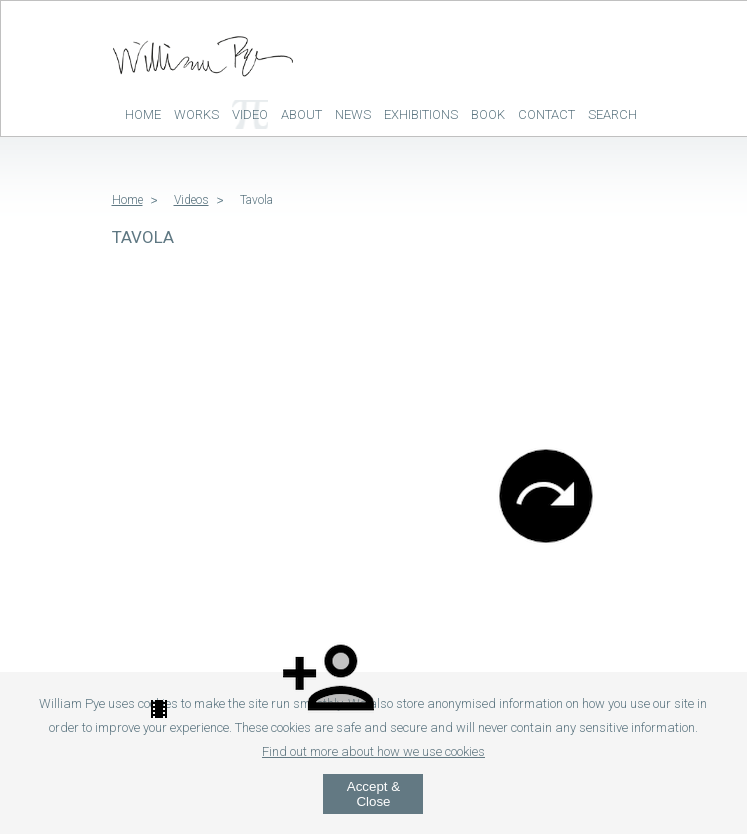  I want to click on browse local movies or theaters nearby, so click(159, 709).